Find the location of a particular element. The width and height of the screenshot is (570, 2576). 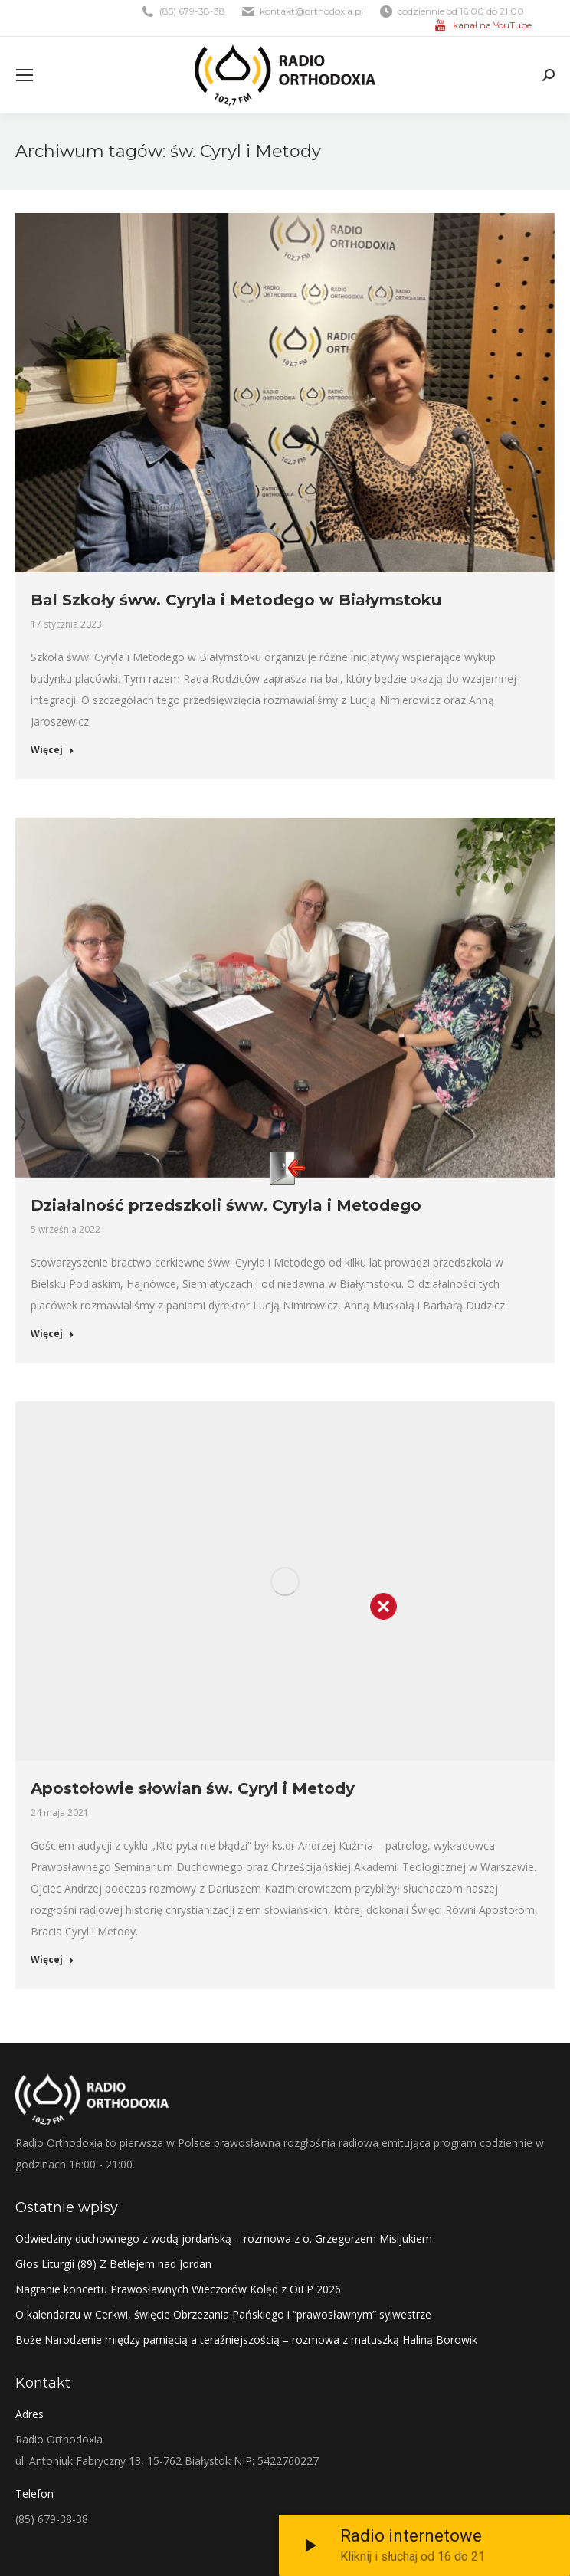

cancel or close the current action is located at coordinates (383, 1606).